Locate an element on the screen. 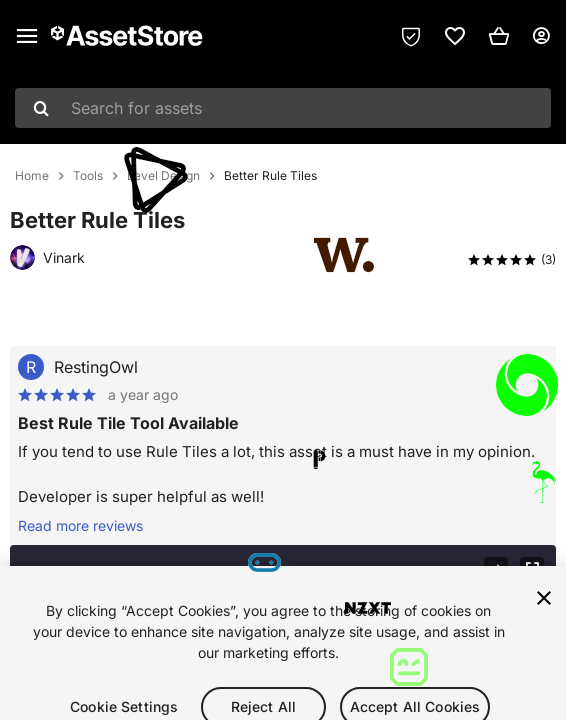  micro:bit brand logo is located at coordinates (264, 562).